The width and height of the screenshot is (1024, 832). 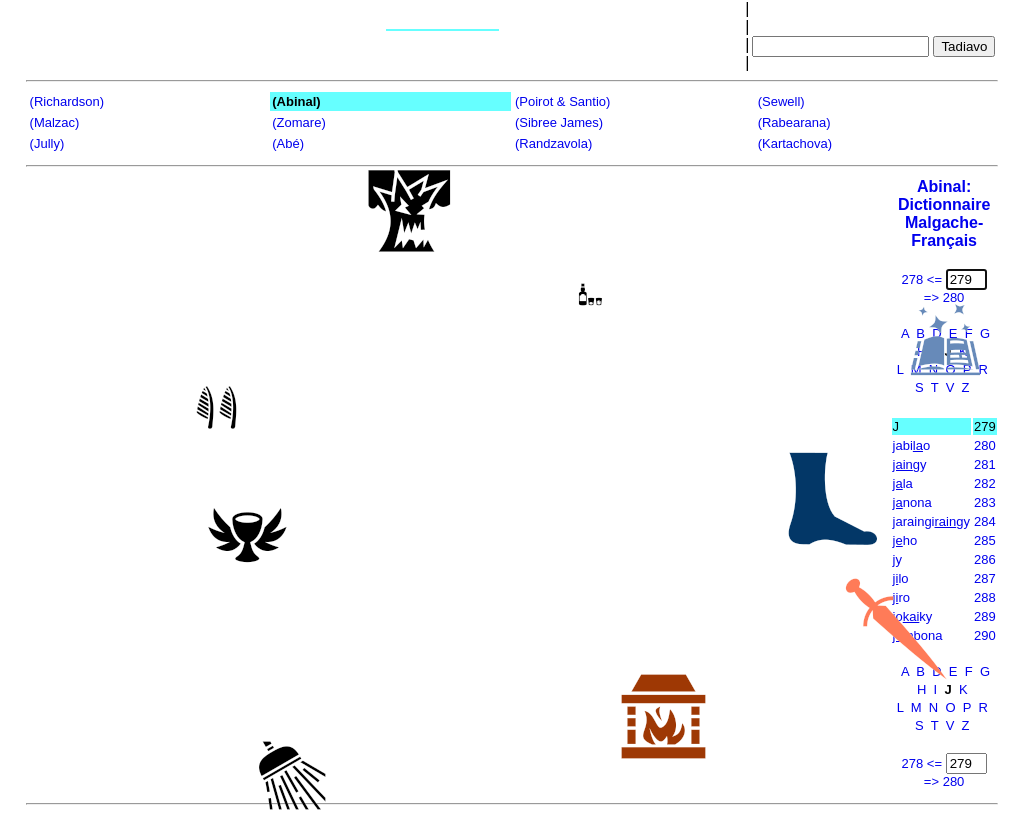 What do you see at coordinates (247, 533) in the screenshot?
I see `view legendary or rare item details` at bounding box center [247, 533].